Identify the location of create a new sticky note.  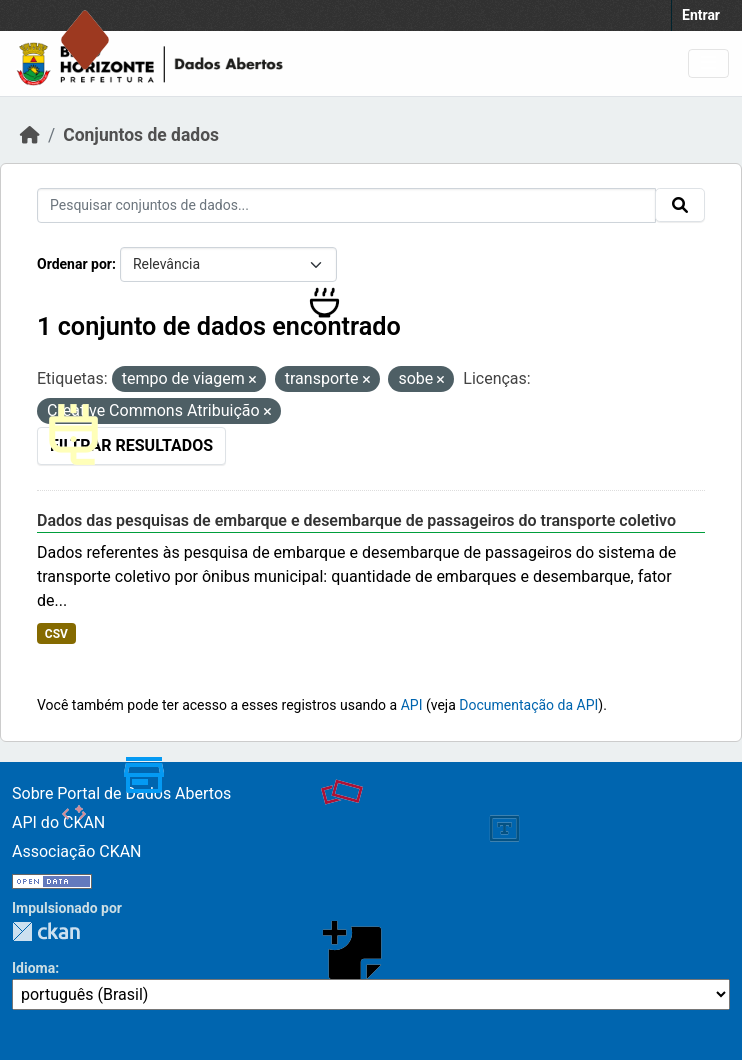
(355, 953).